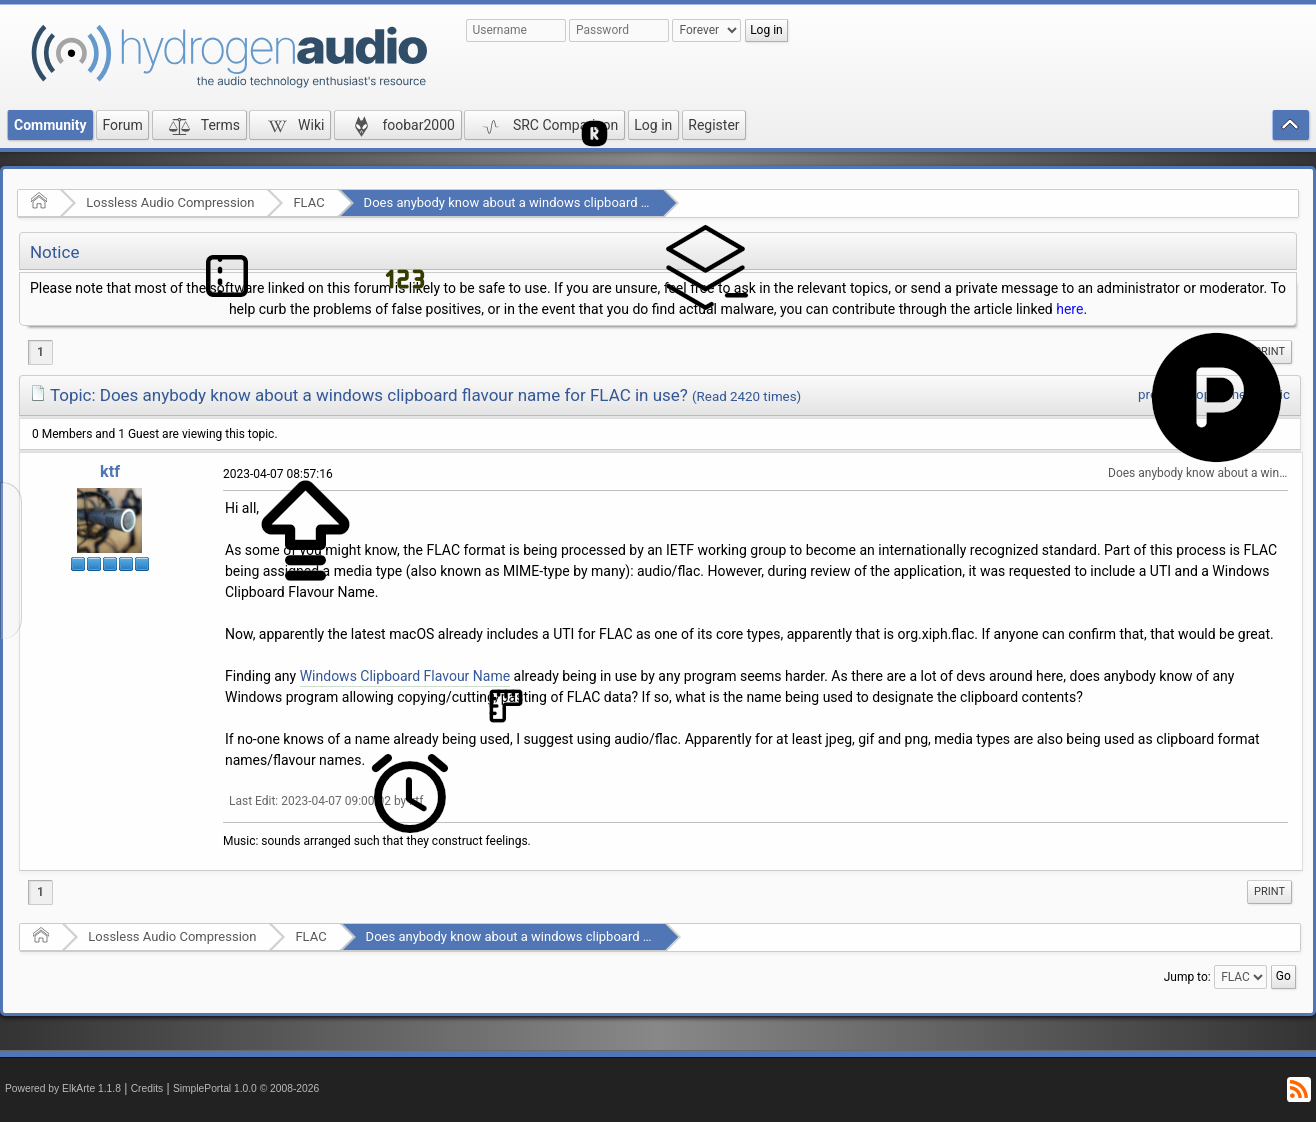 The width and height of the screenshot is (1316, 1122). Describe the element at coordinates (405, 279) in the screenshot. I see `switch to numeric input mode` at that location.